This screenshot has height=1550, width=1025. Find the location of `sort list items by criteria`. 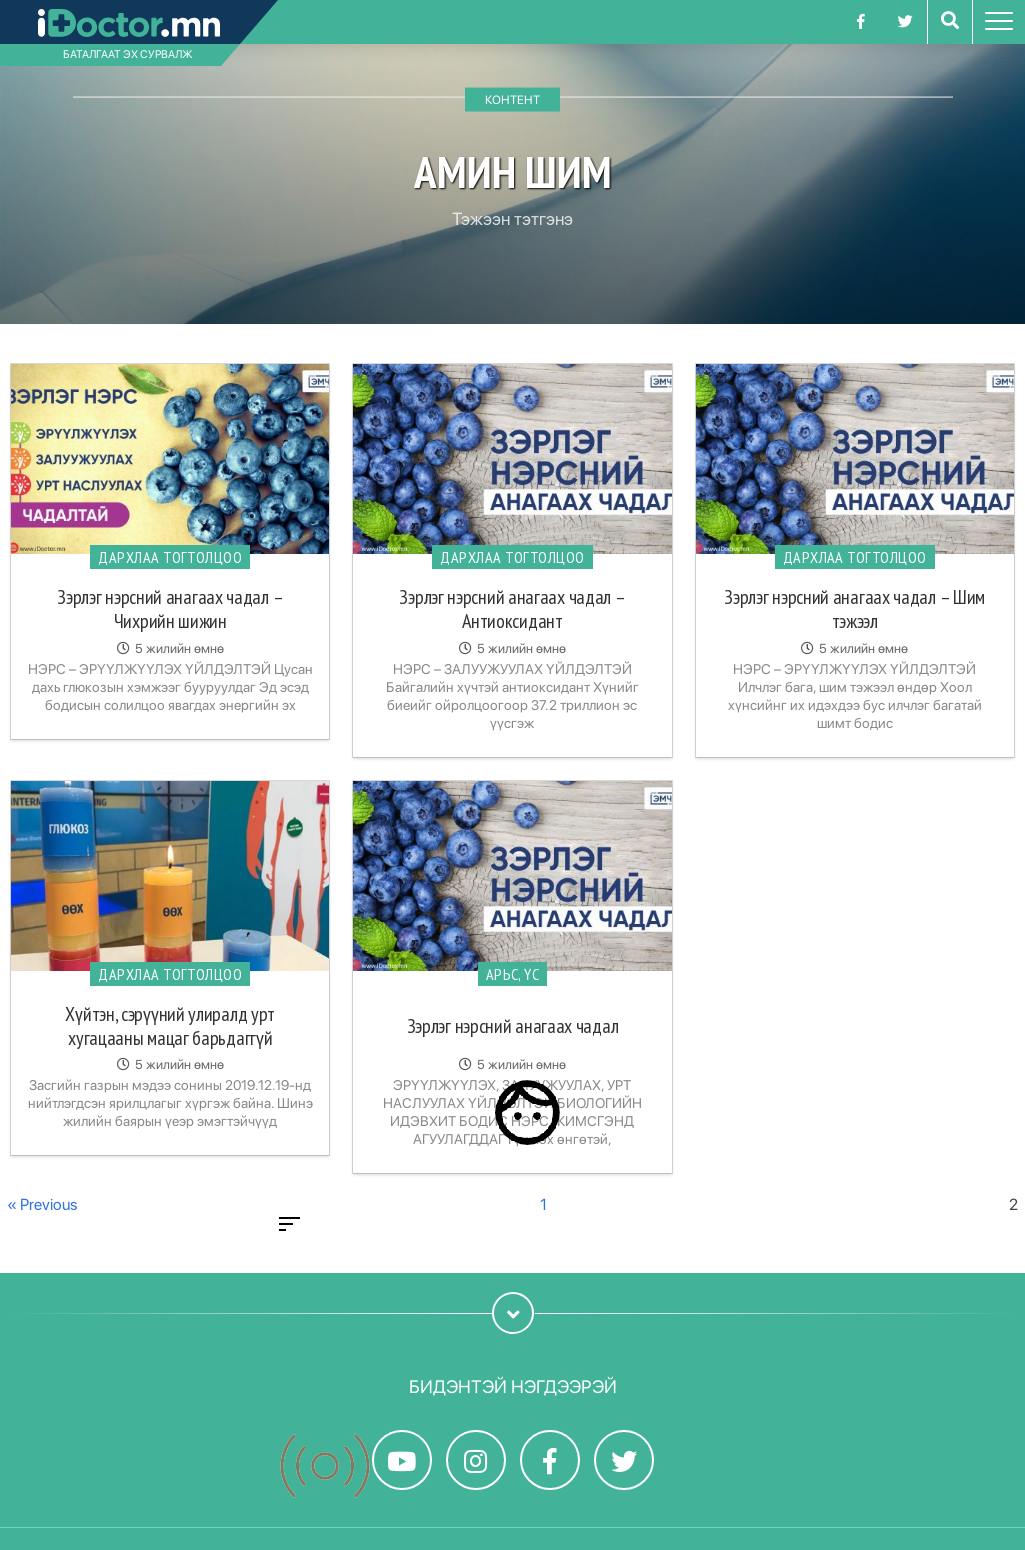

sort list items by criteria is located at coordinates (290, 1224).